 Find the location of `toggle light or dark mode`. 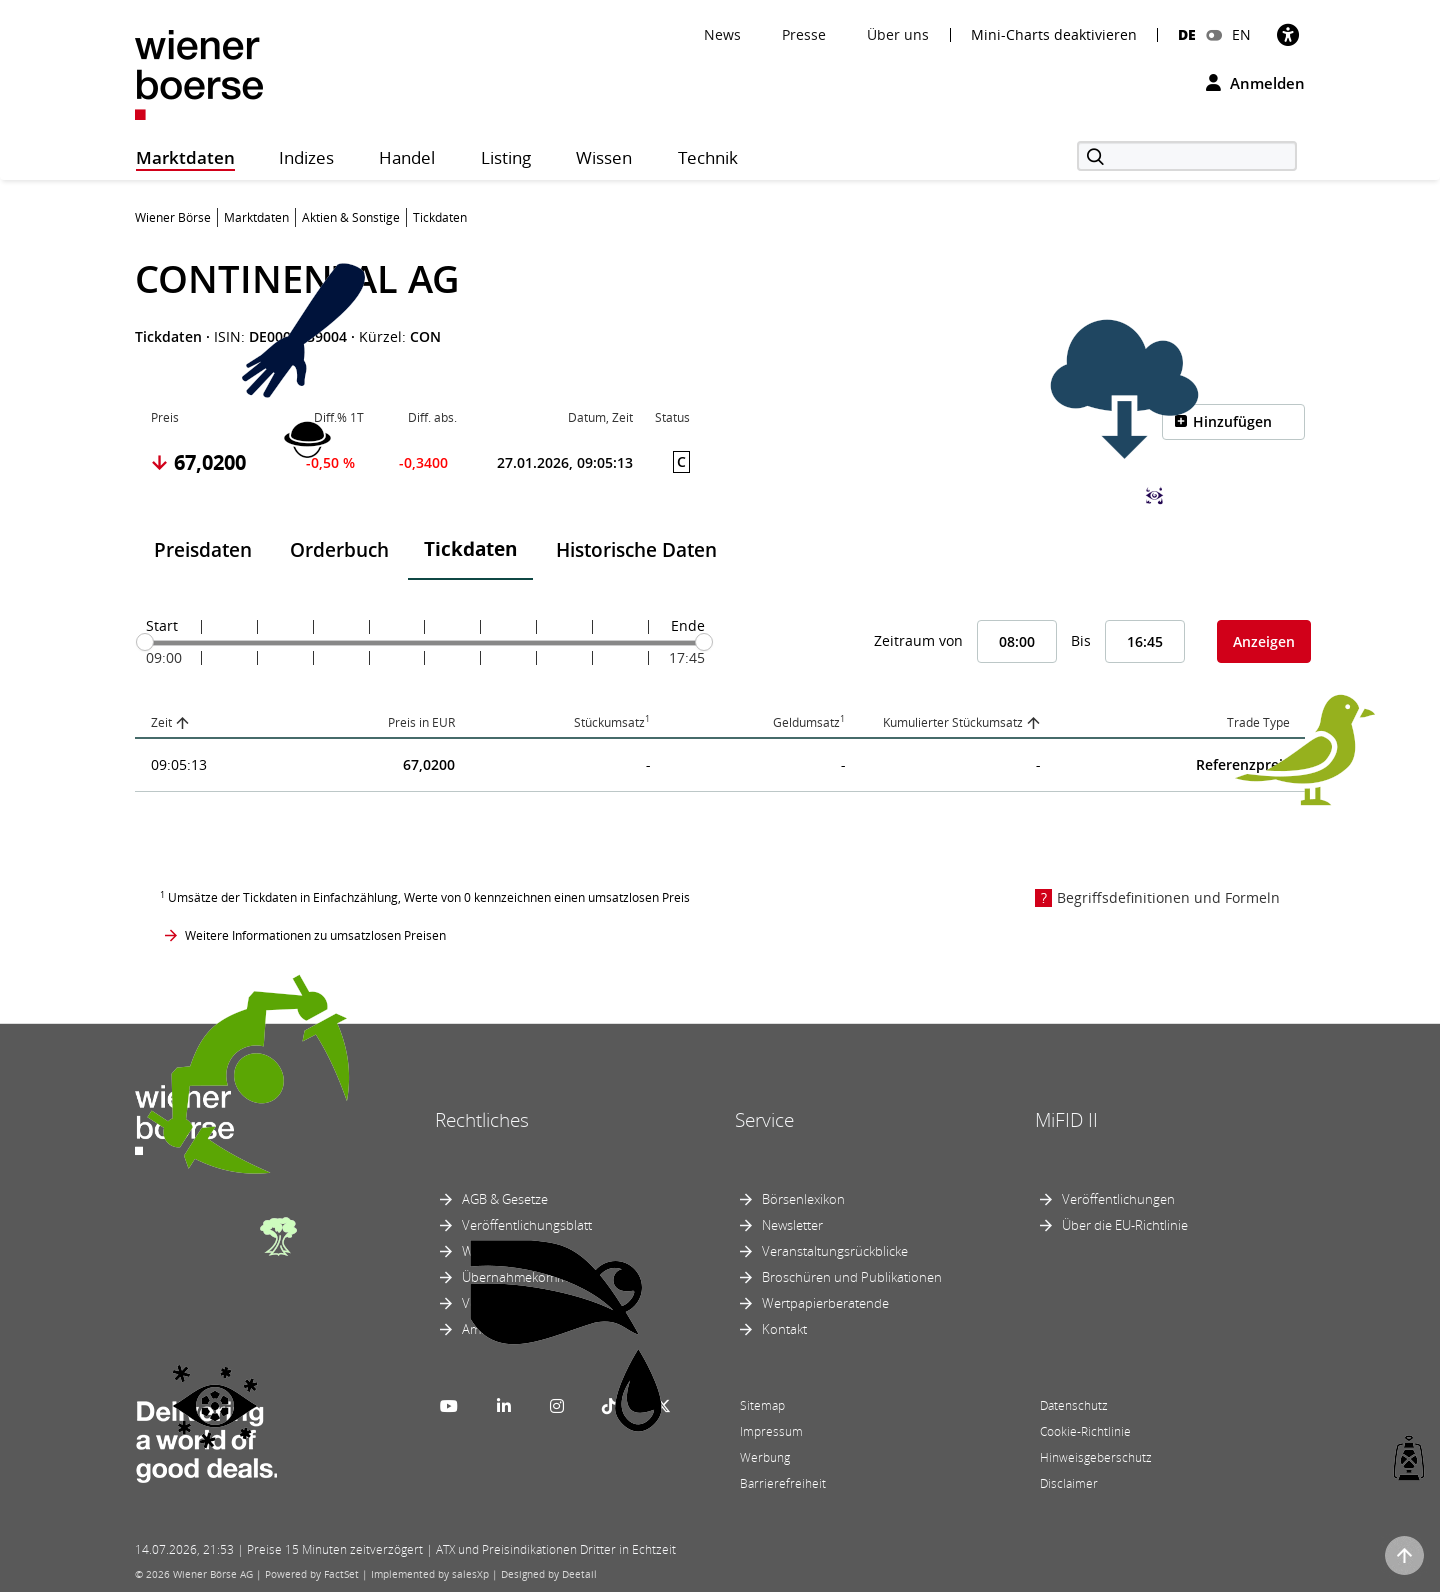

toggle light or dark mode is located at coordinates (1409, 1458).